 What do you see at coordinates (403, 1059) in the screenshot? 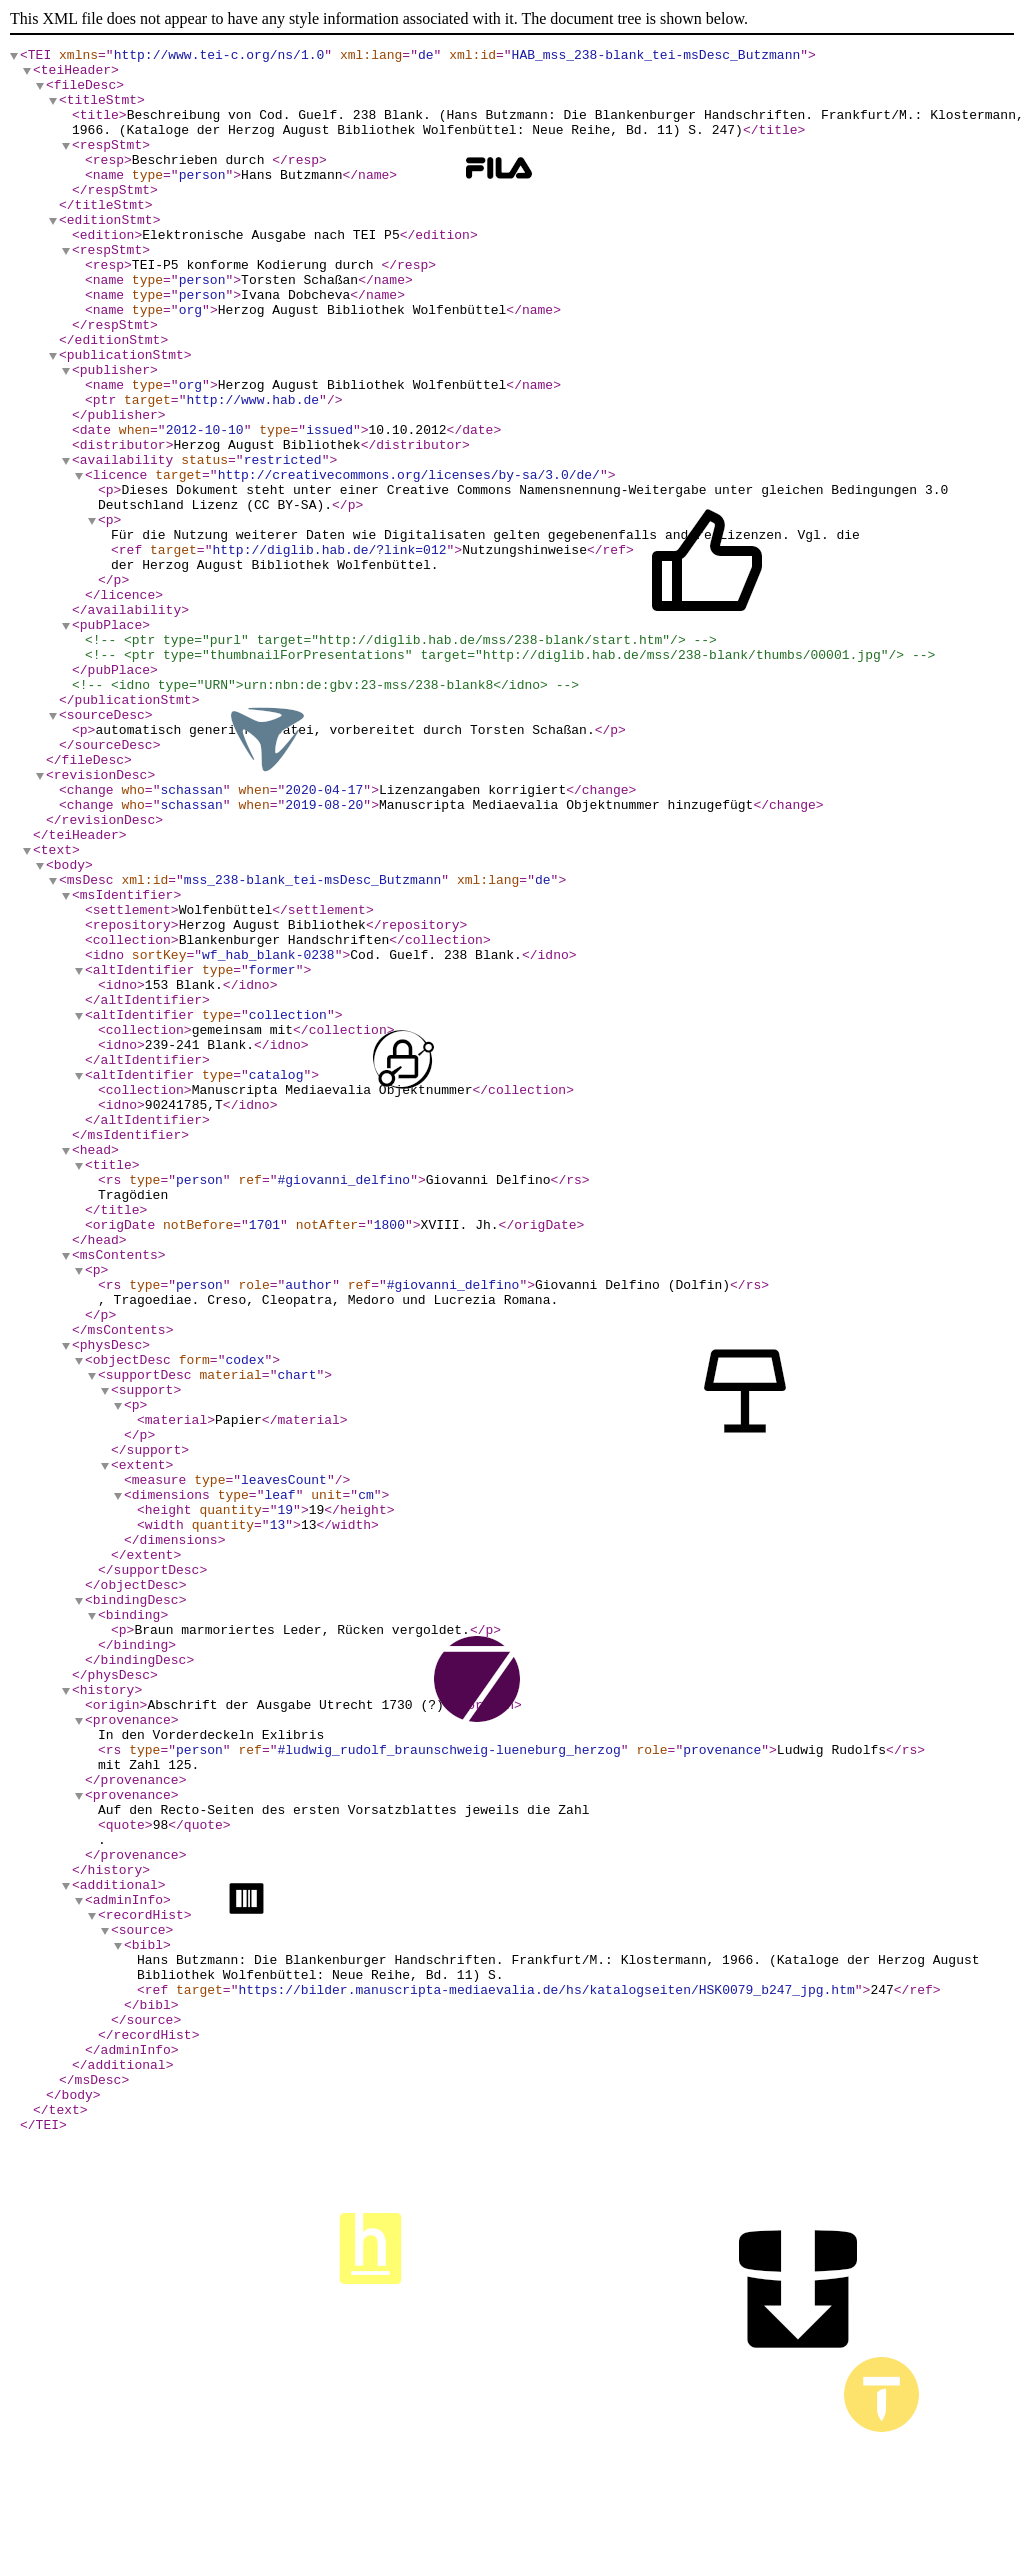
I see `caddy web server logo` at bounding box center [403, 1059].